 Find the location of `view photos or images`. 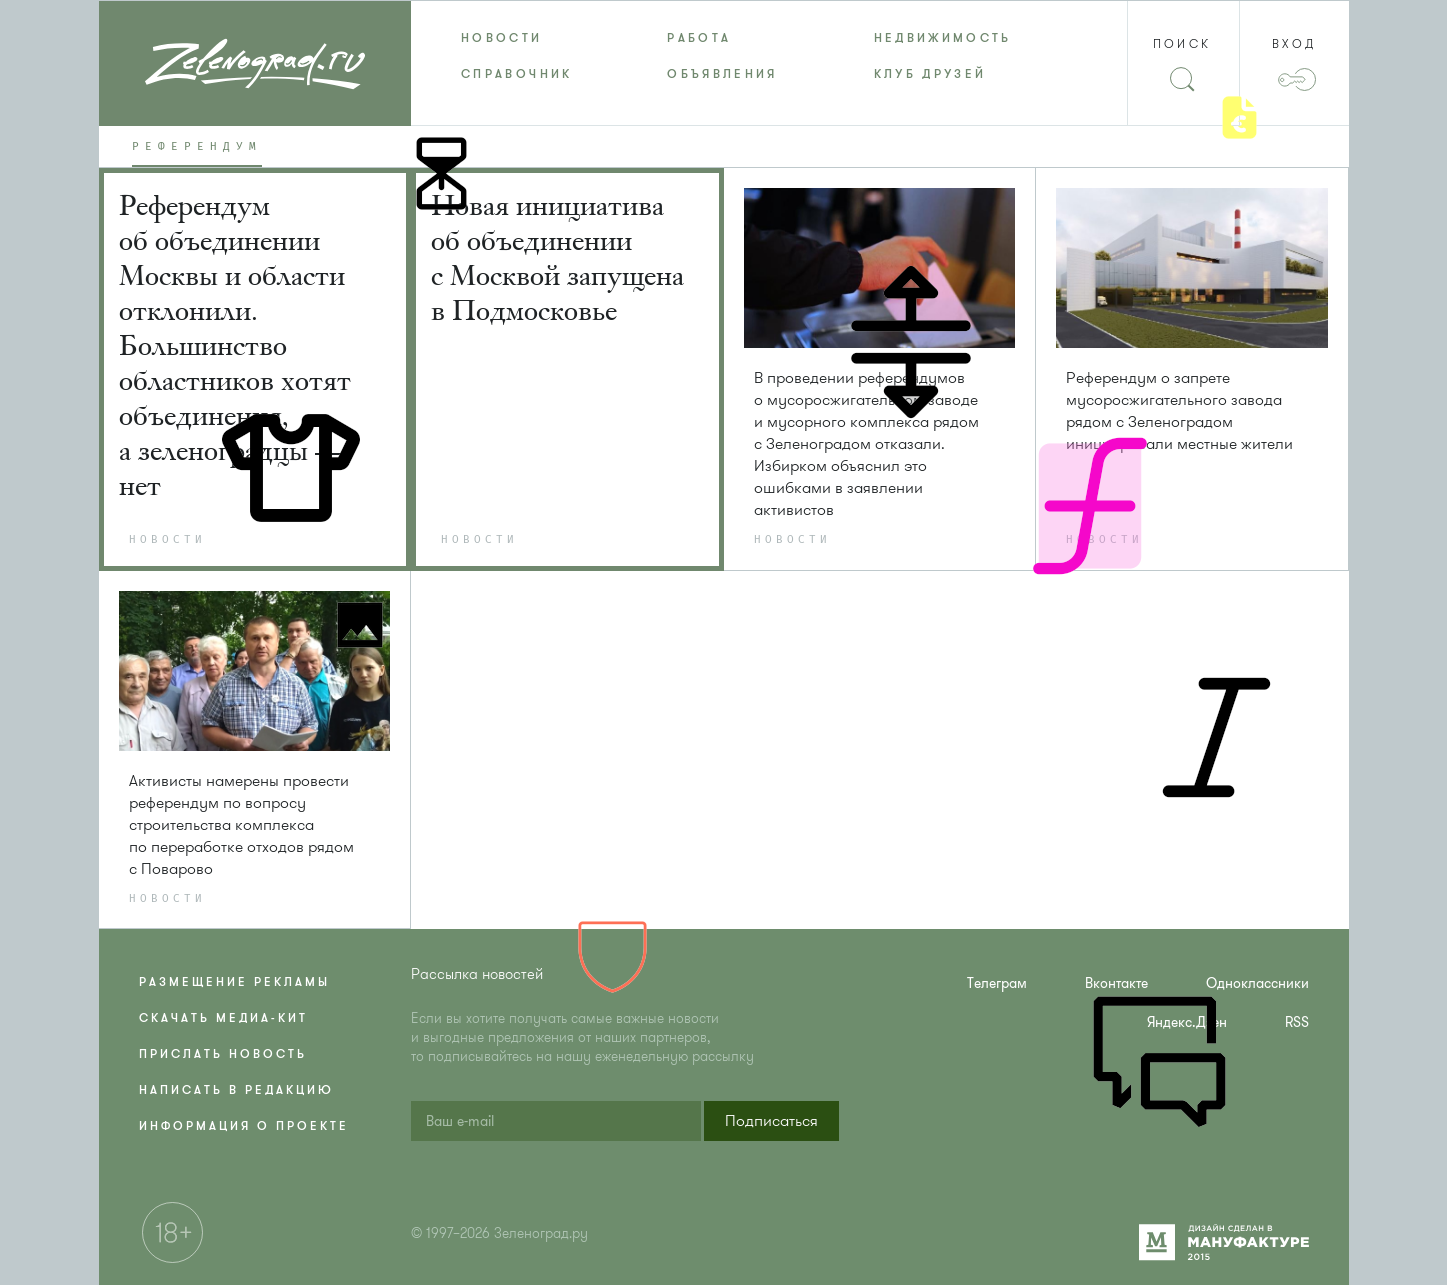

view photos or images is located at coordinates (360, 625).